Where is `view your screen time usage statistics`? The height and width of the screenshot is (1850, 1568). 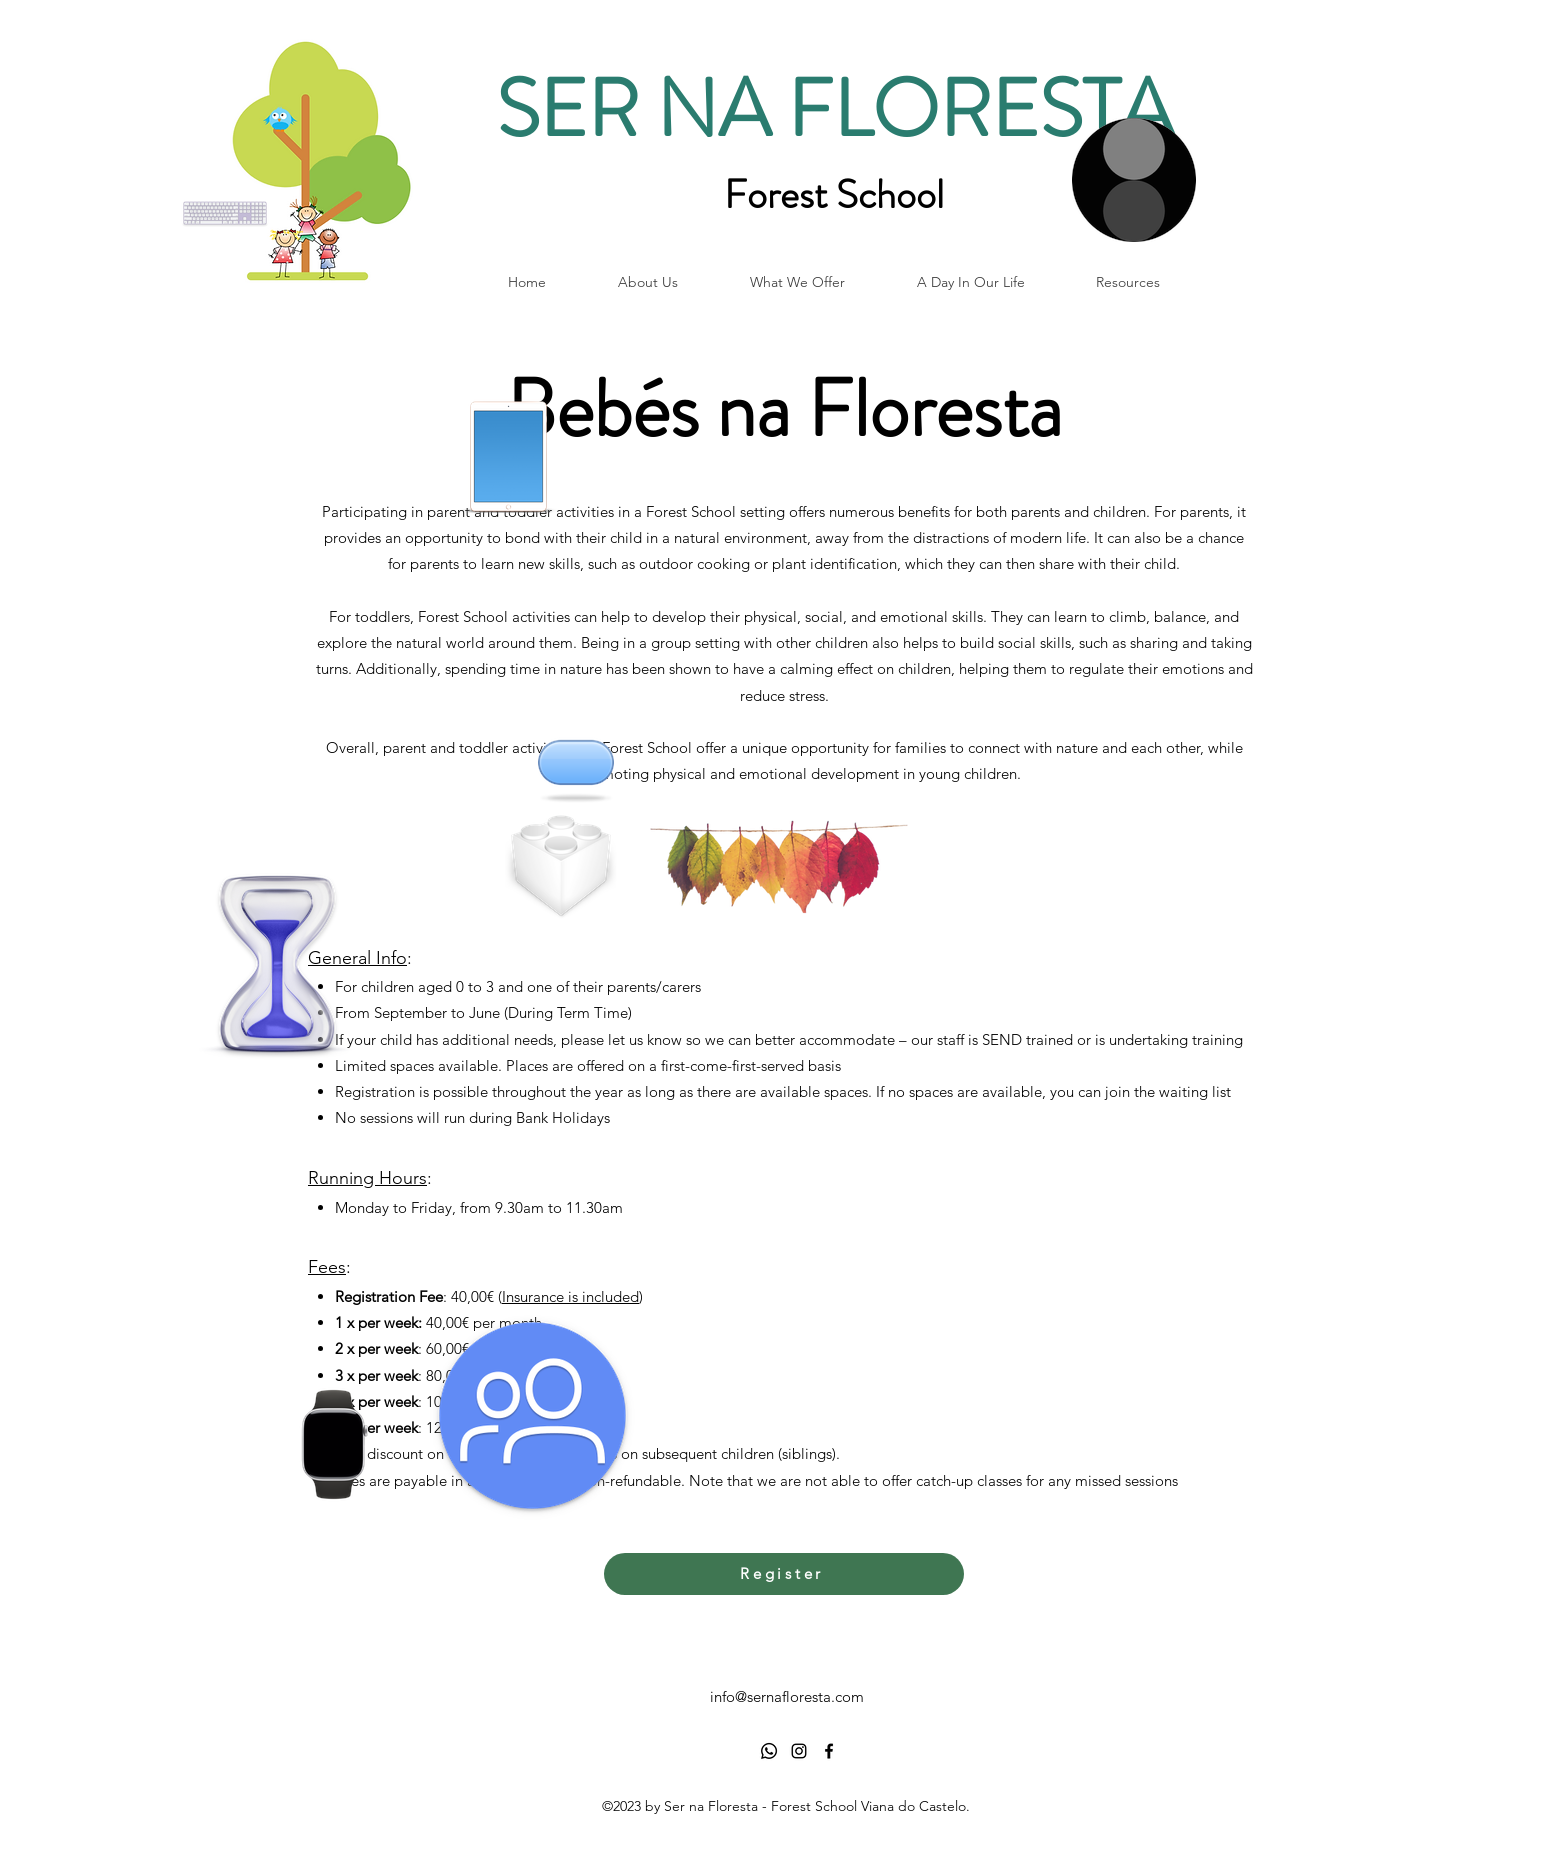
view your screen time usage statistics is located at coordinates (277, 964).